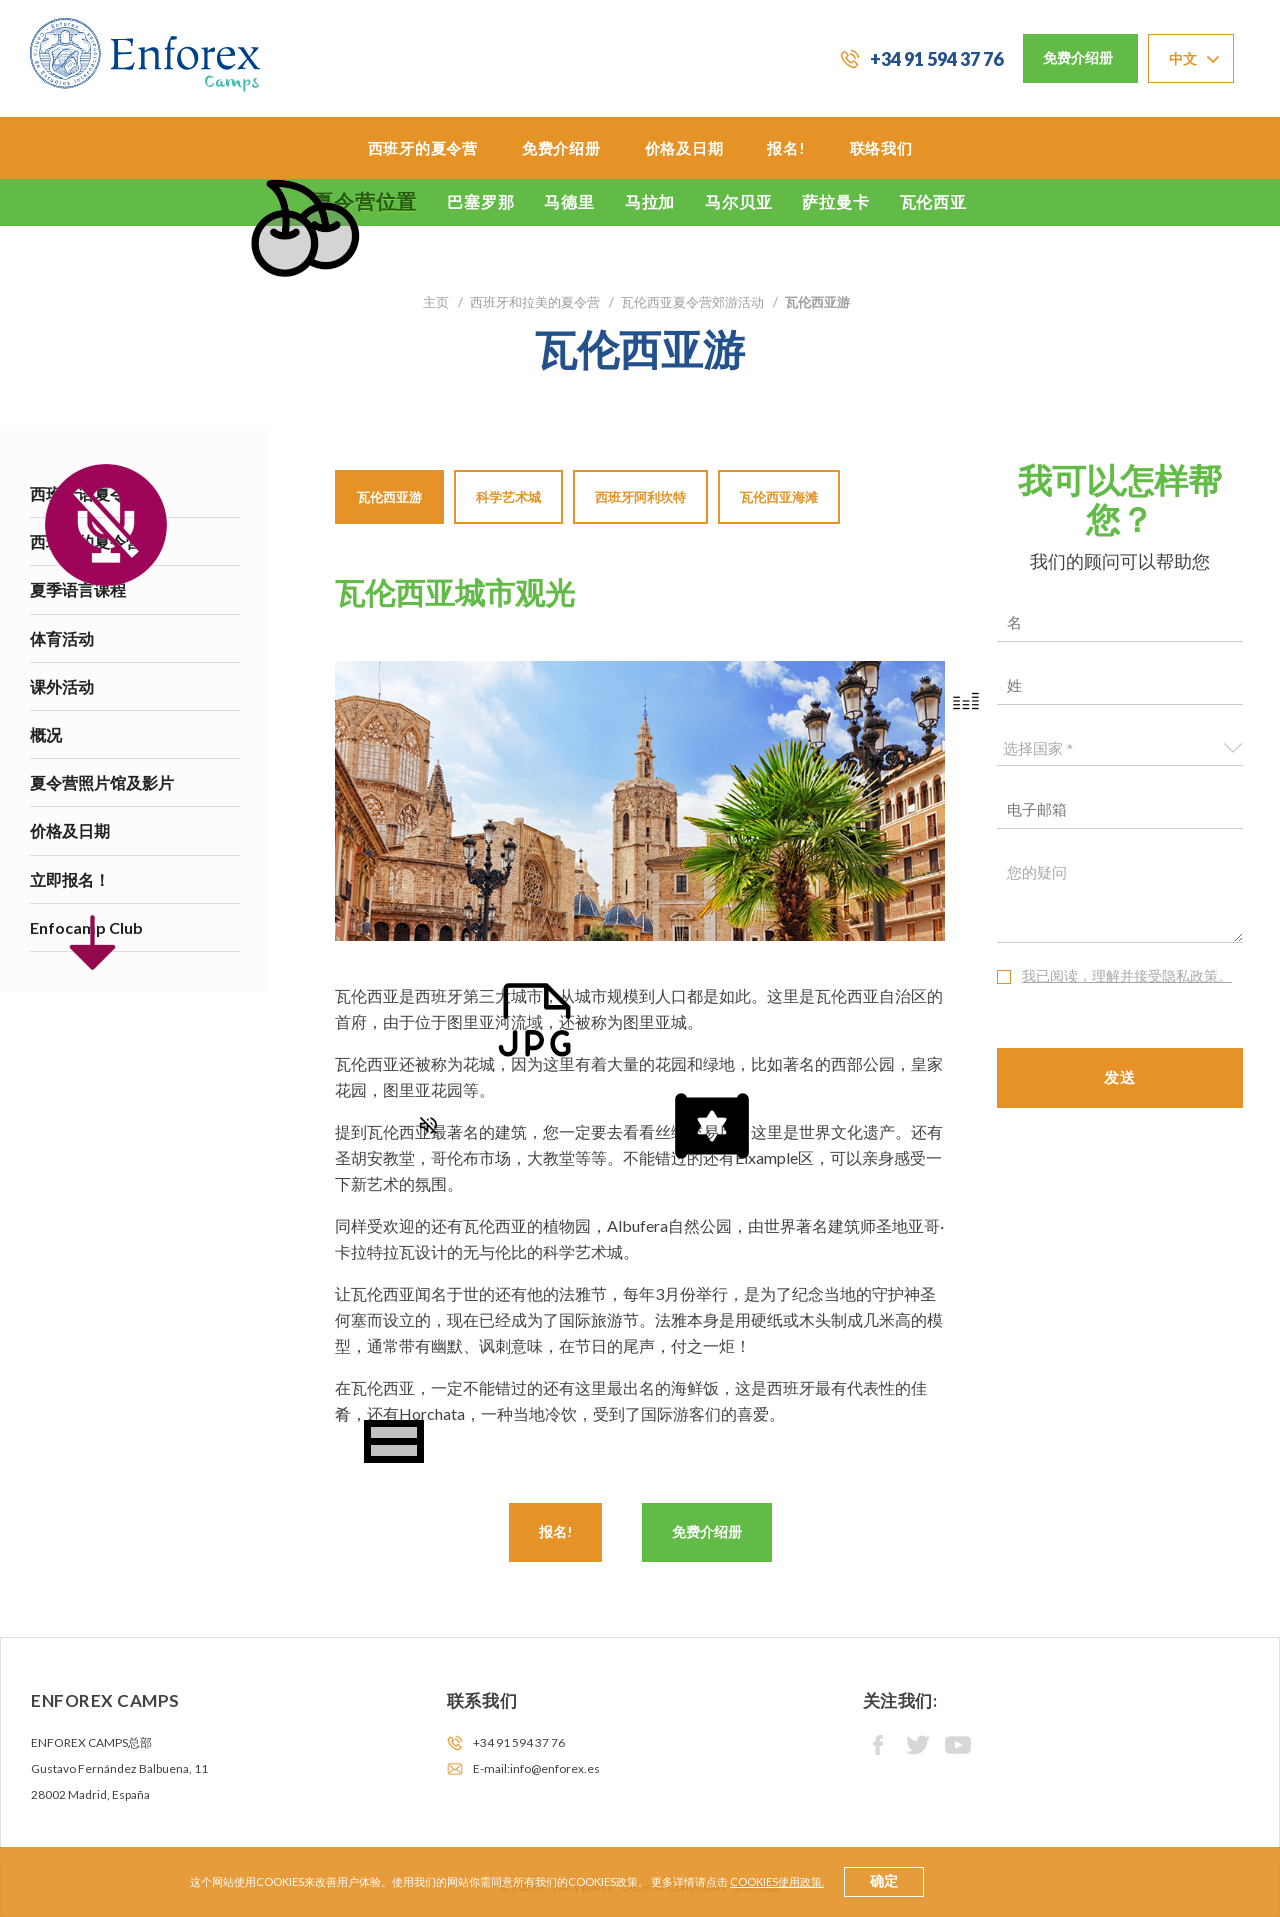 This screenshot has width=1280, height=1917. Describe the element at coordinates (303, 228) in the screenshot. I see `browse fruits or produce category` at that location.